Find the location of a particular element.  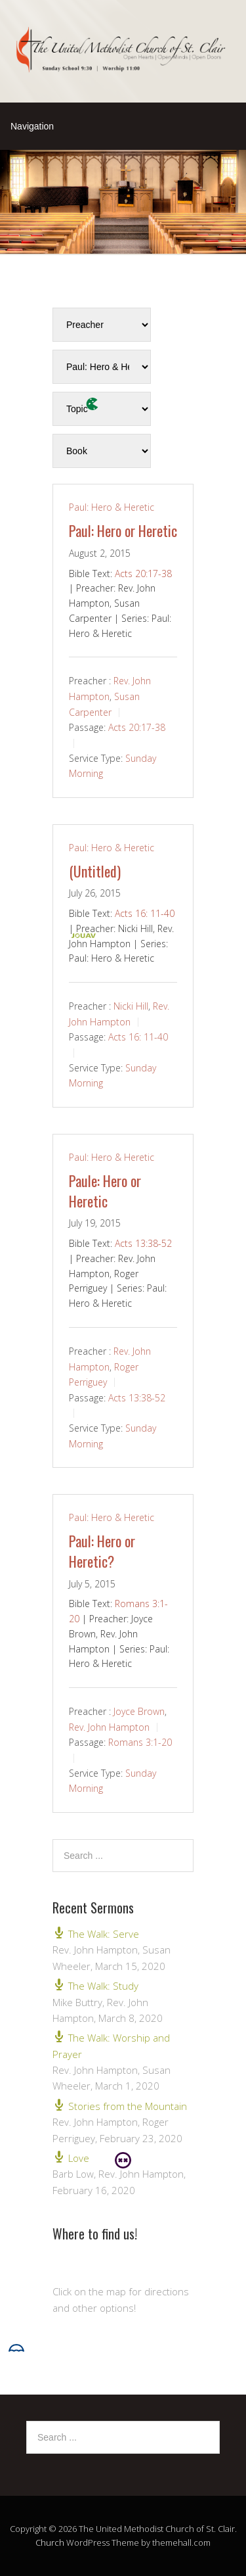

open umbrel home server dashboard is located at coordinates (16, 2348).